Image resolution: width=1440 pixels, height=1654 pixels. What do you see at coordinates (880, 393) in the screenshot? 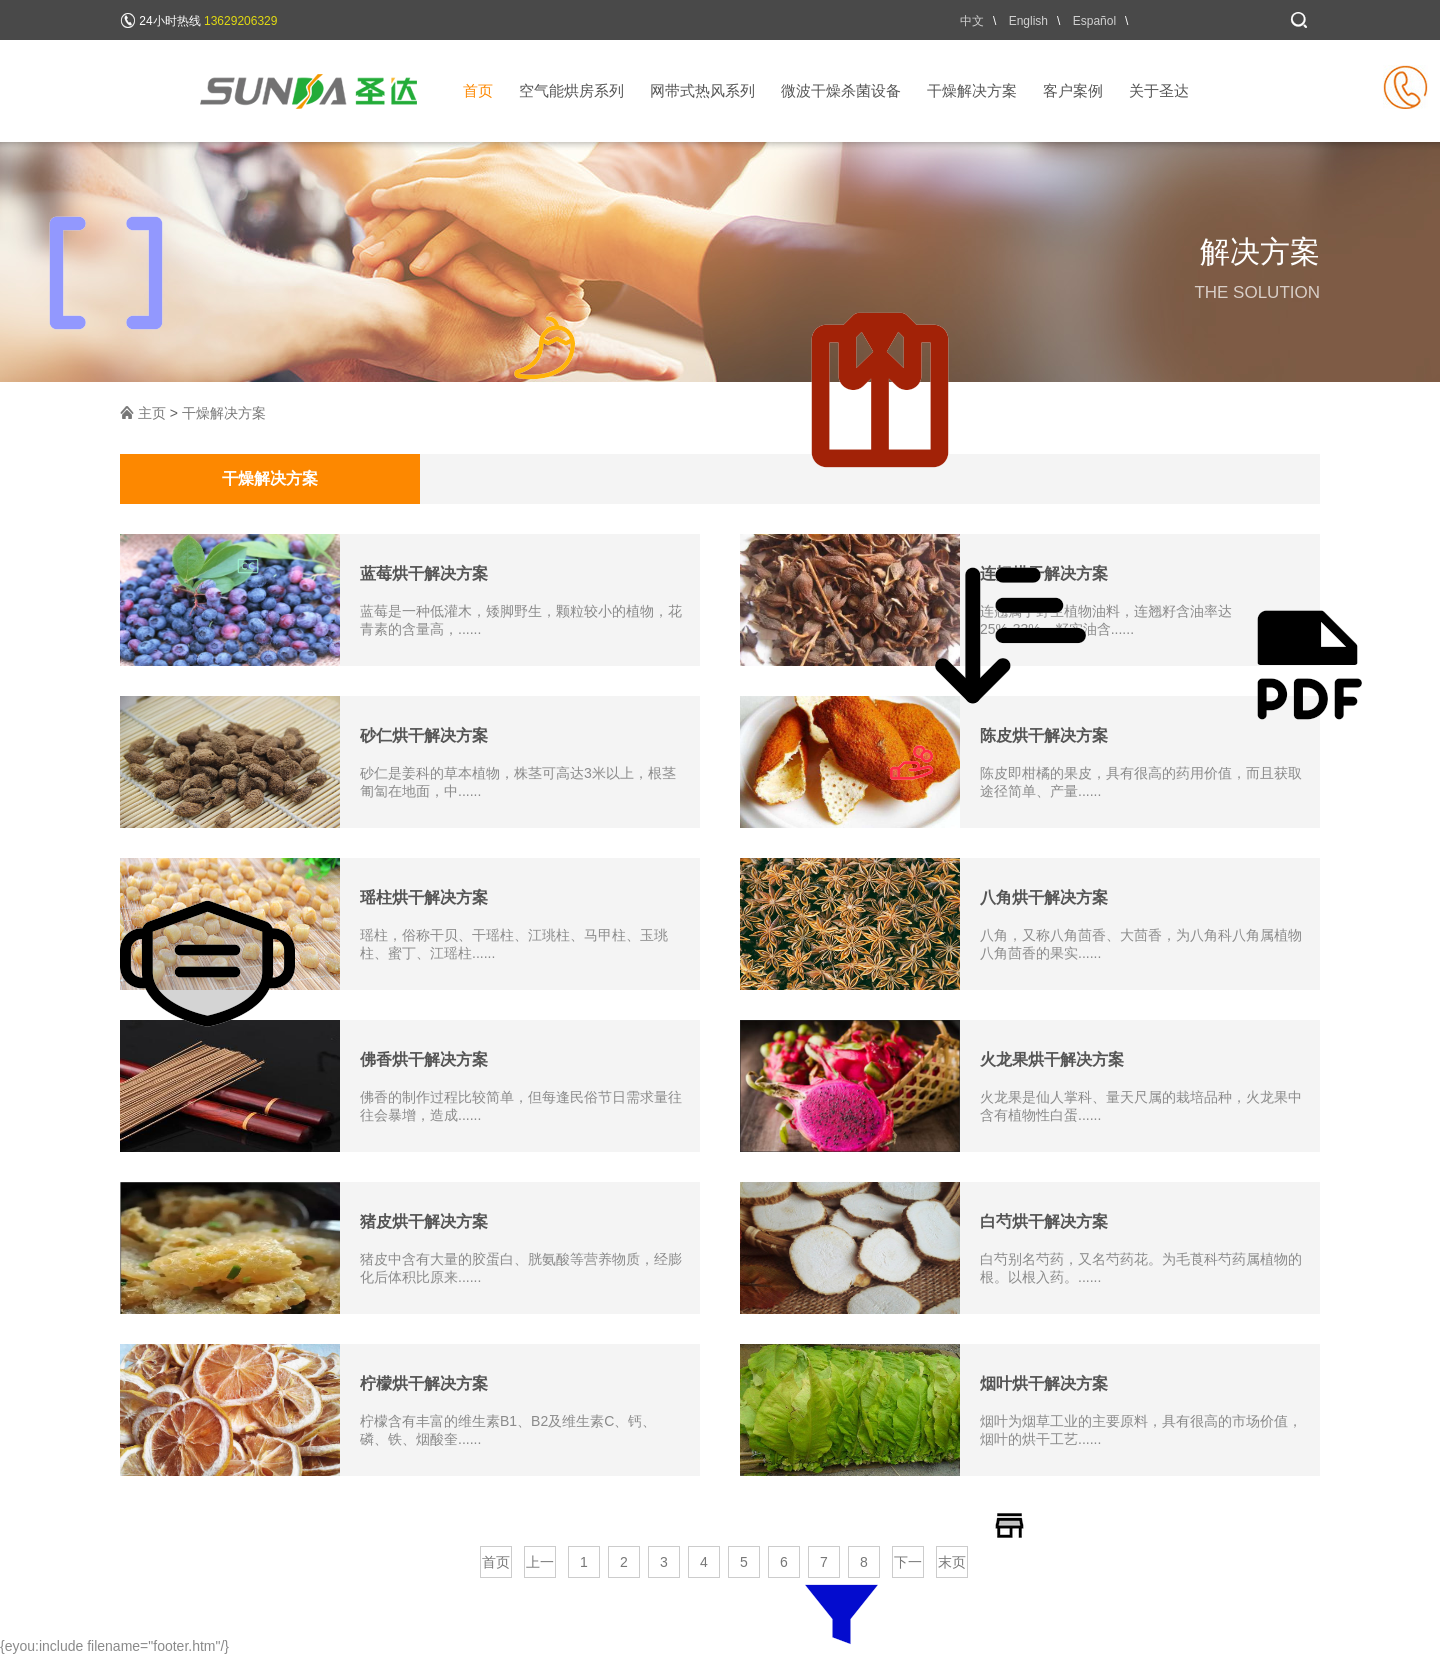
I see `view folded laundry or clothing items` at bounding box center [880, 393].